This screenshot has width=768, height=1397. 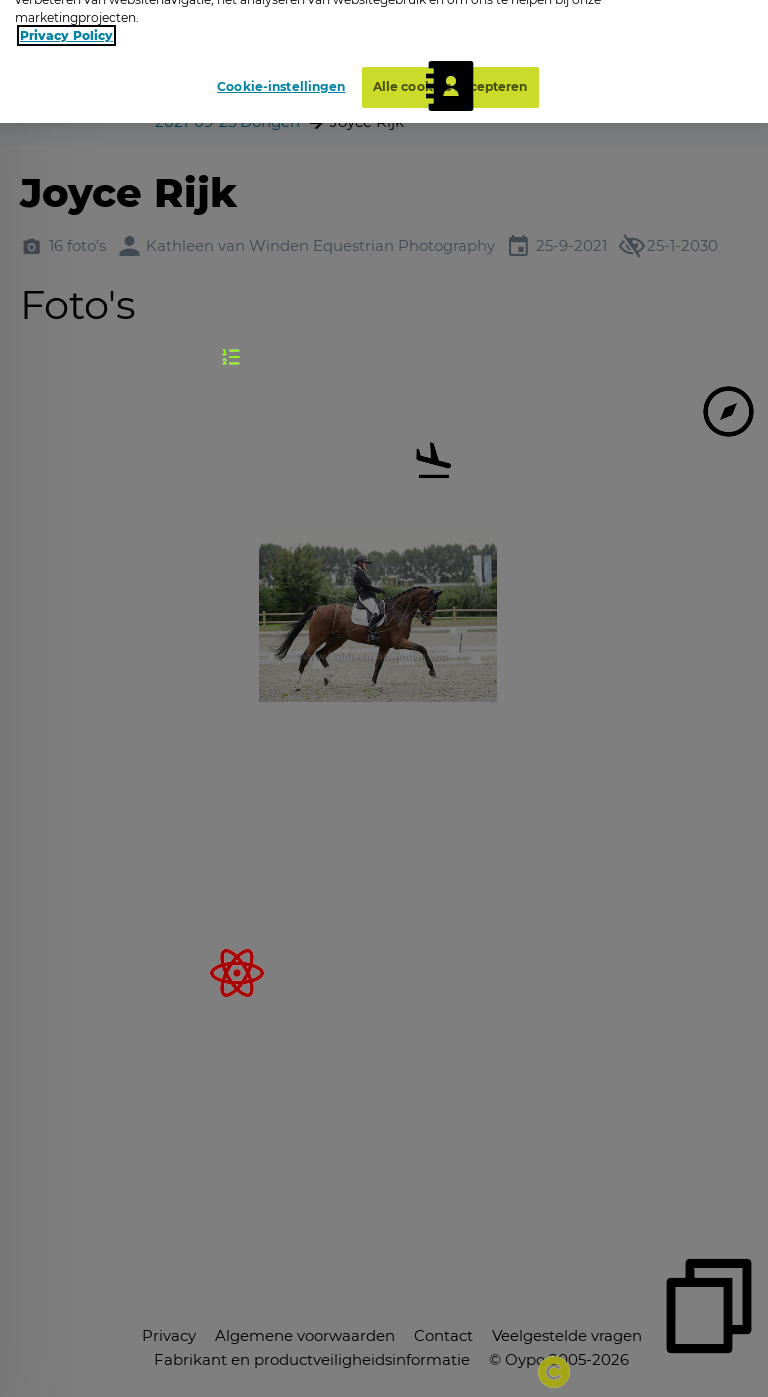 What do you see at coordinates (231, 357) in the screenshot?
I see `create a numbered list` at bounding box center [231, 357].